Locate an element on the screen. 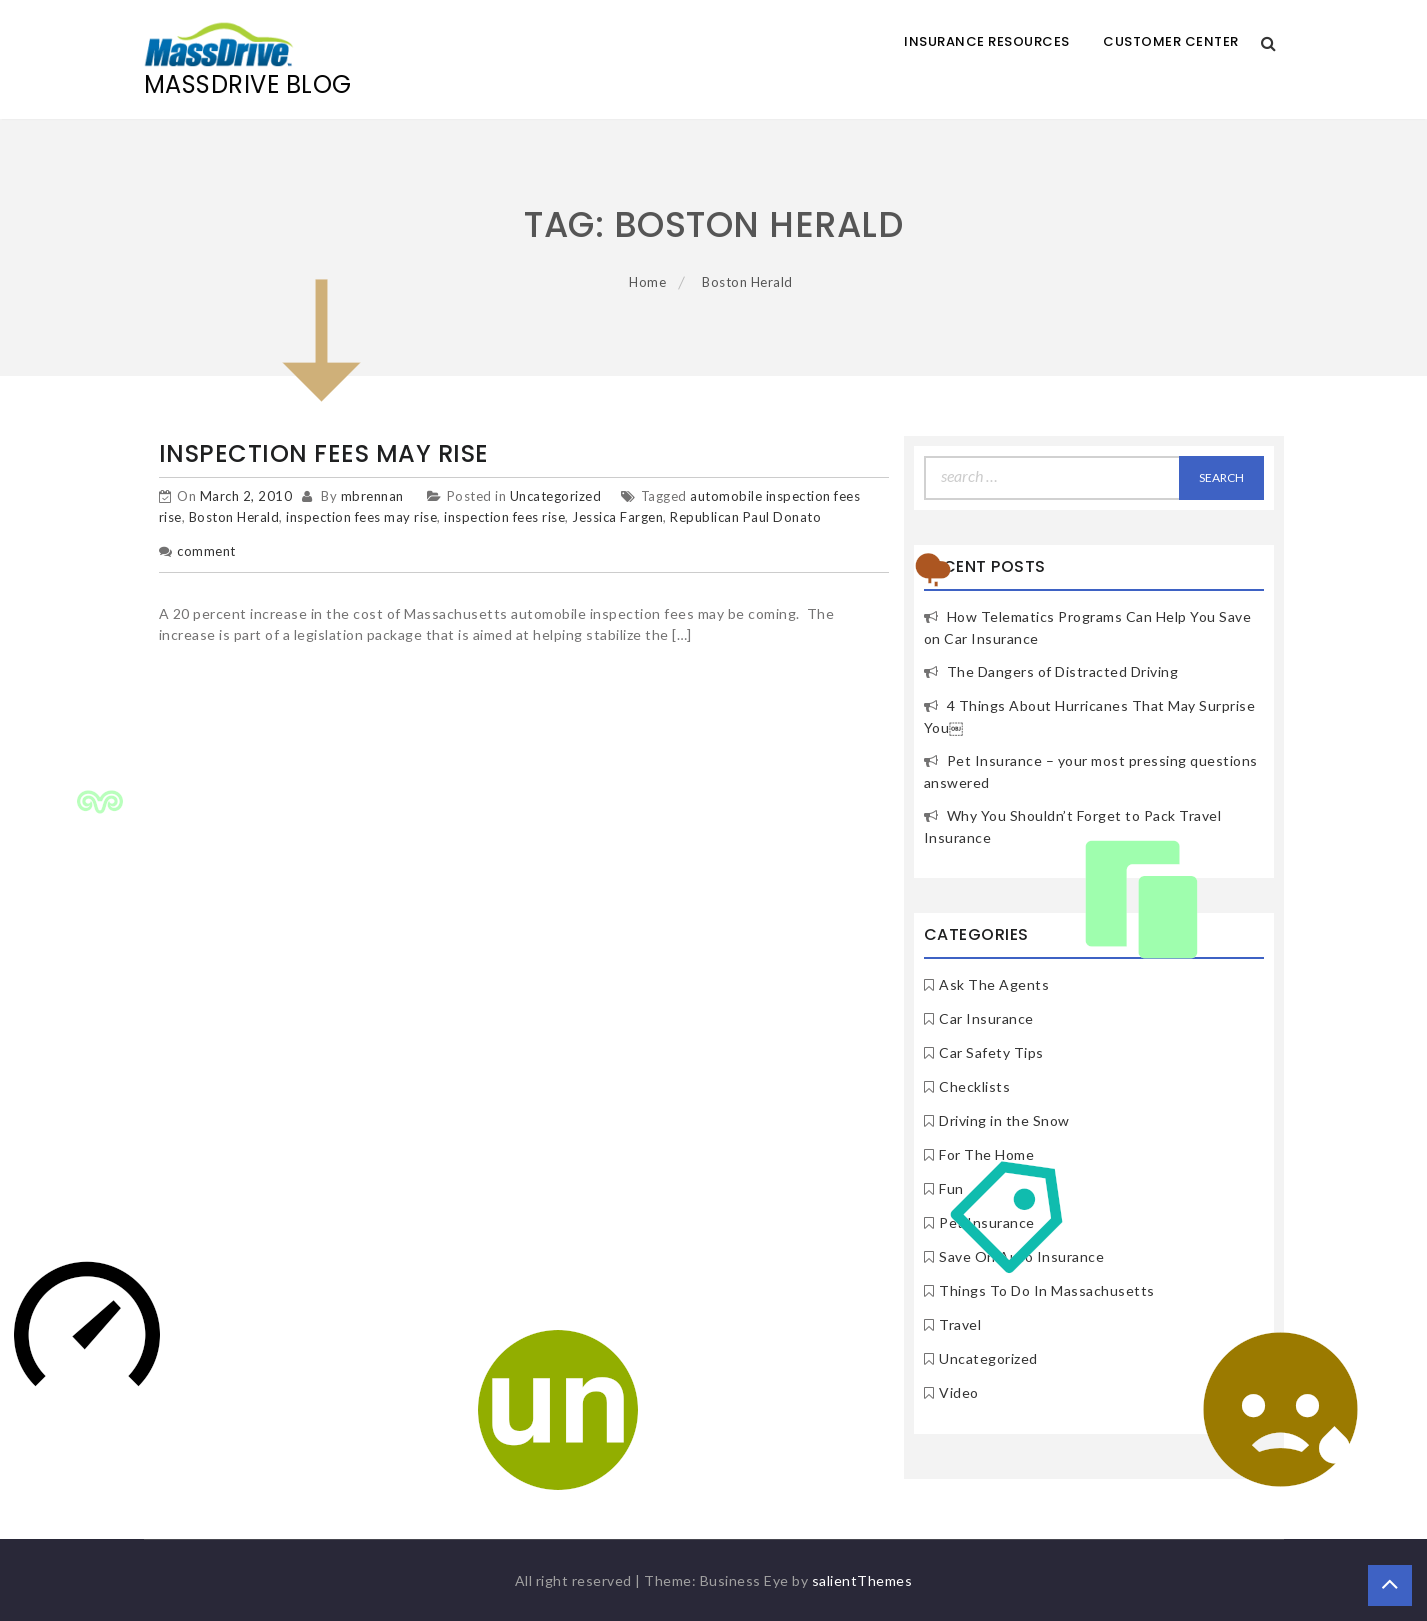  open the Speedtest app is located at coordinates (87, 1324).